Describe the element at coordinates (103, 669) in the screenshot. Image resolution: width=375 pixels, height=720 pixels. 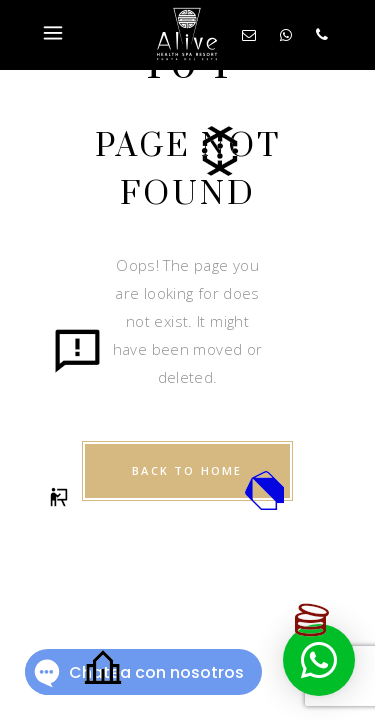
I see `access education or school-related features` at that location.